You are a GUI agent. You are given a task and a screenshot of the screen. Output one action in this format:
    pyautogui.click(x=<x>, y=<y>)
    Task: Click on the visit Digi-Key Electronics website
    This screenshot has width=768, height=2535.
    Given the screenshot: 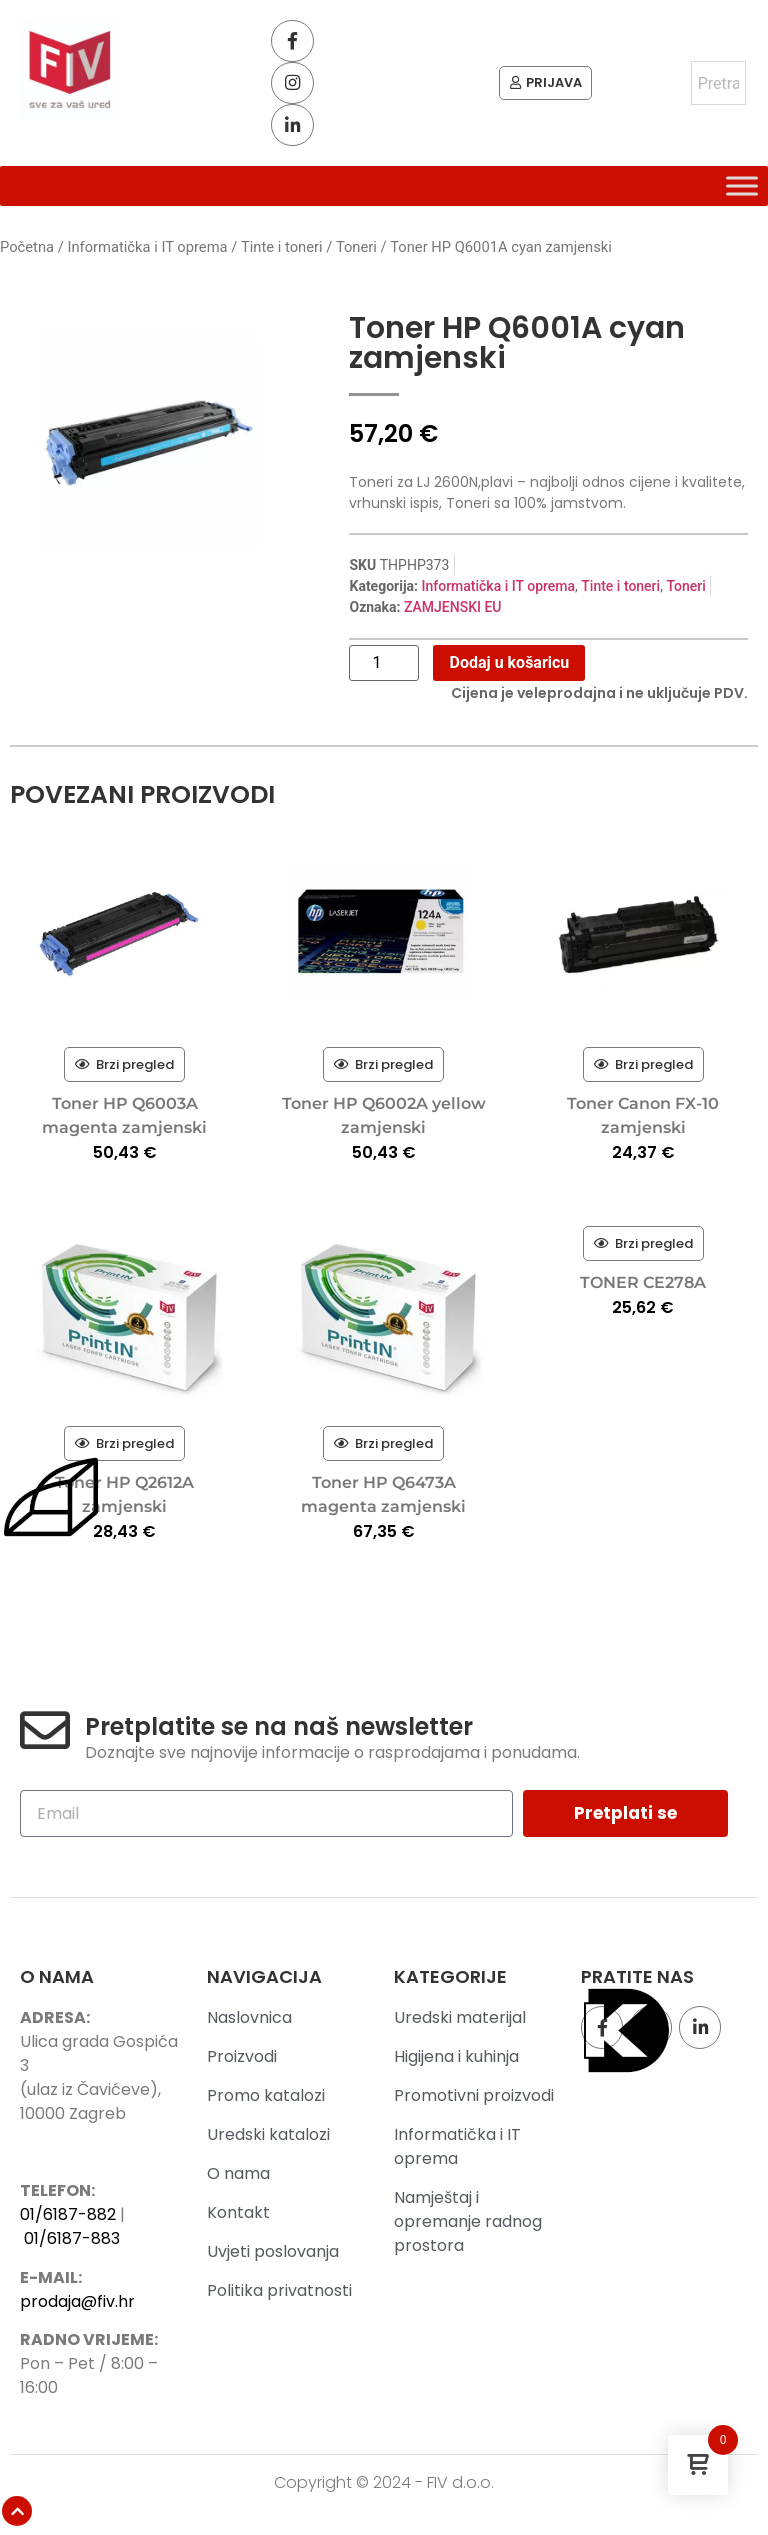 What is the action you would take?
    pyautogui.click(x=626, y=2030)
    